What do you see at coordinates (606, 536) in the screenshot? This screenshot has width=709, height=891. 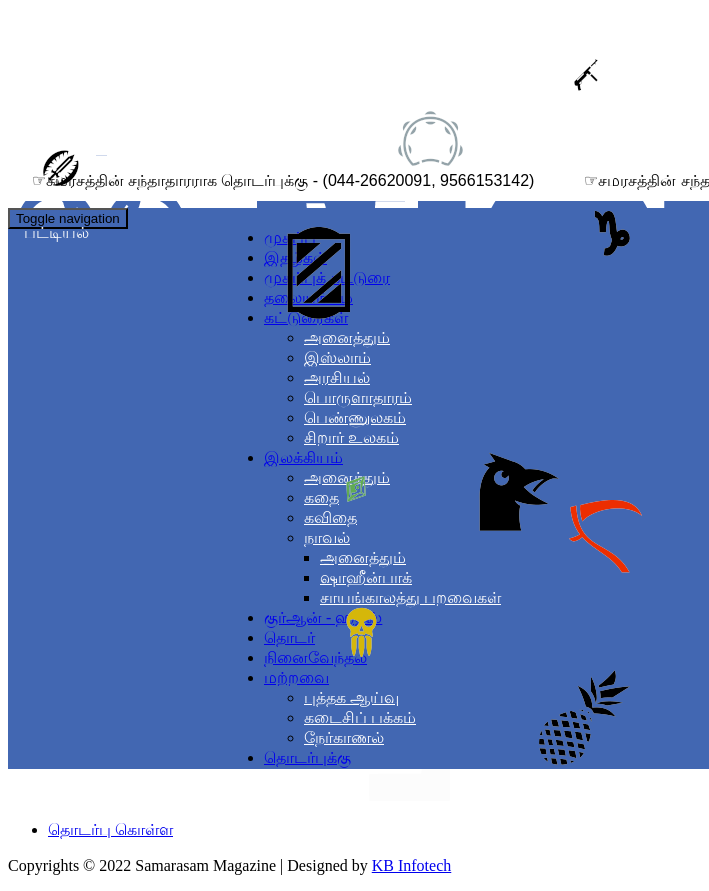 I see `select the scythe weapon or tool` at bounding box center [606, 536].